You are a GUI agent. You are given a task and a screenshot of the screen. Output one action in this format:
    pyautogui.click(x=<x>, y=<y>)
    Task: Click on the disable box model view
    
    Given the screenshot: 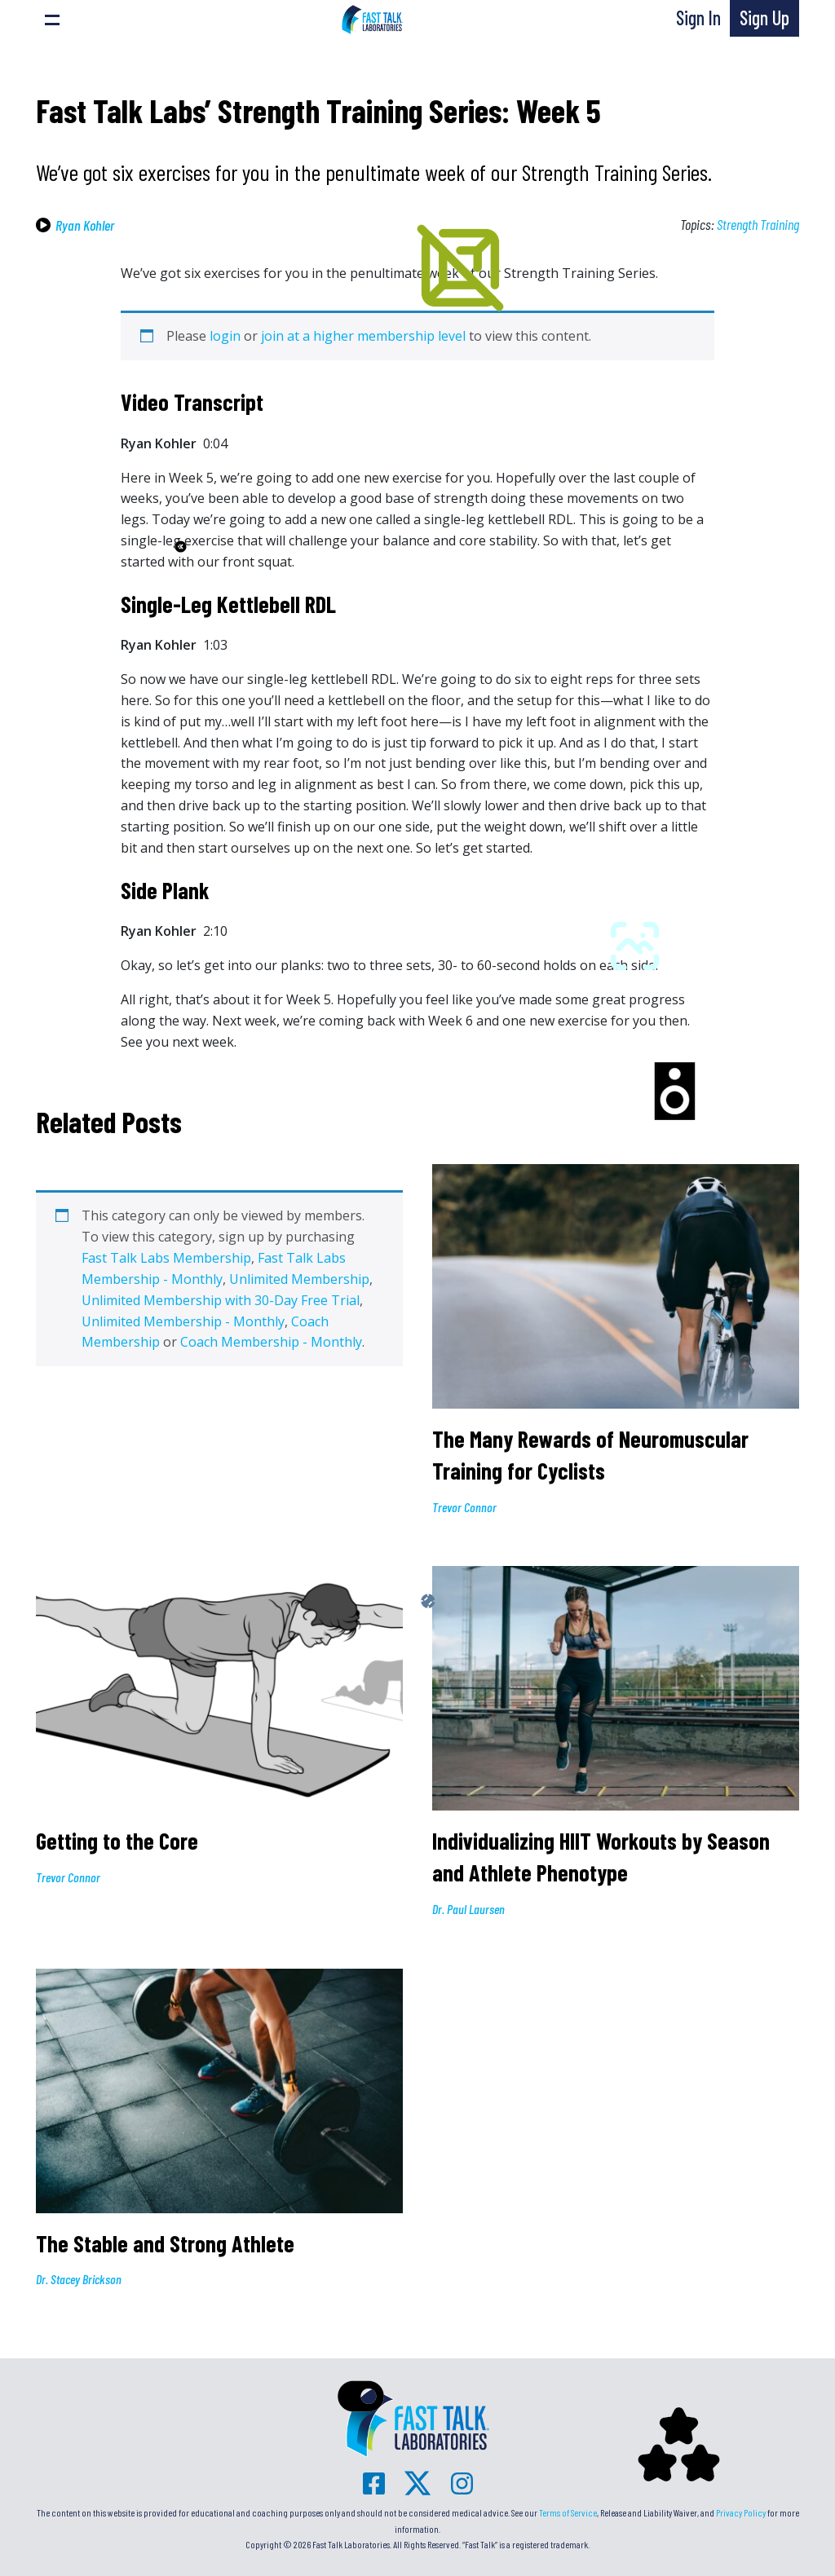 What is the action you would take?
    pyautogui.click(x=460, y=267)
    